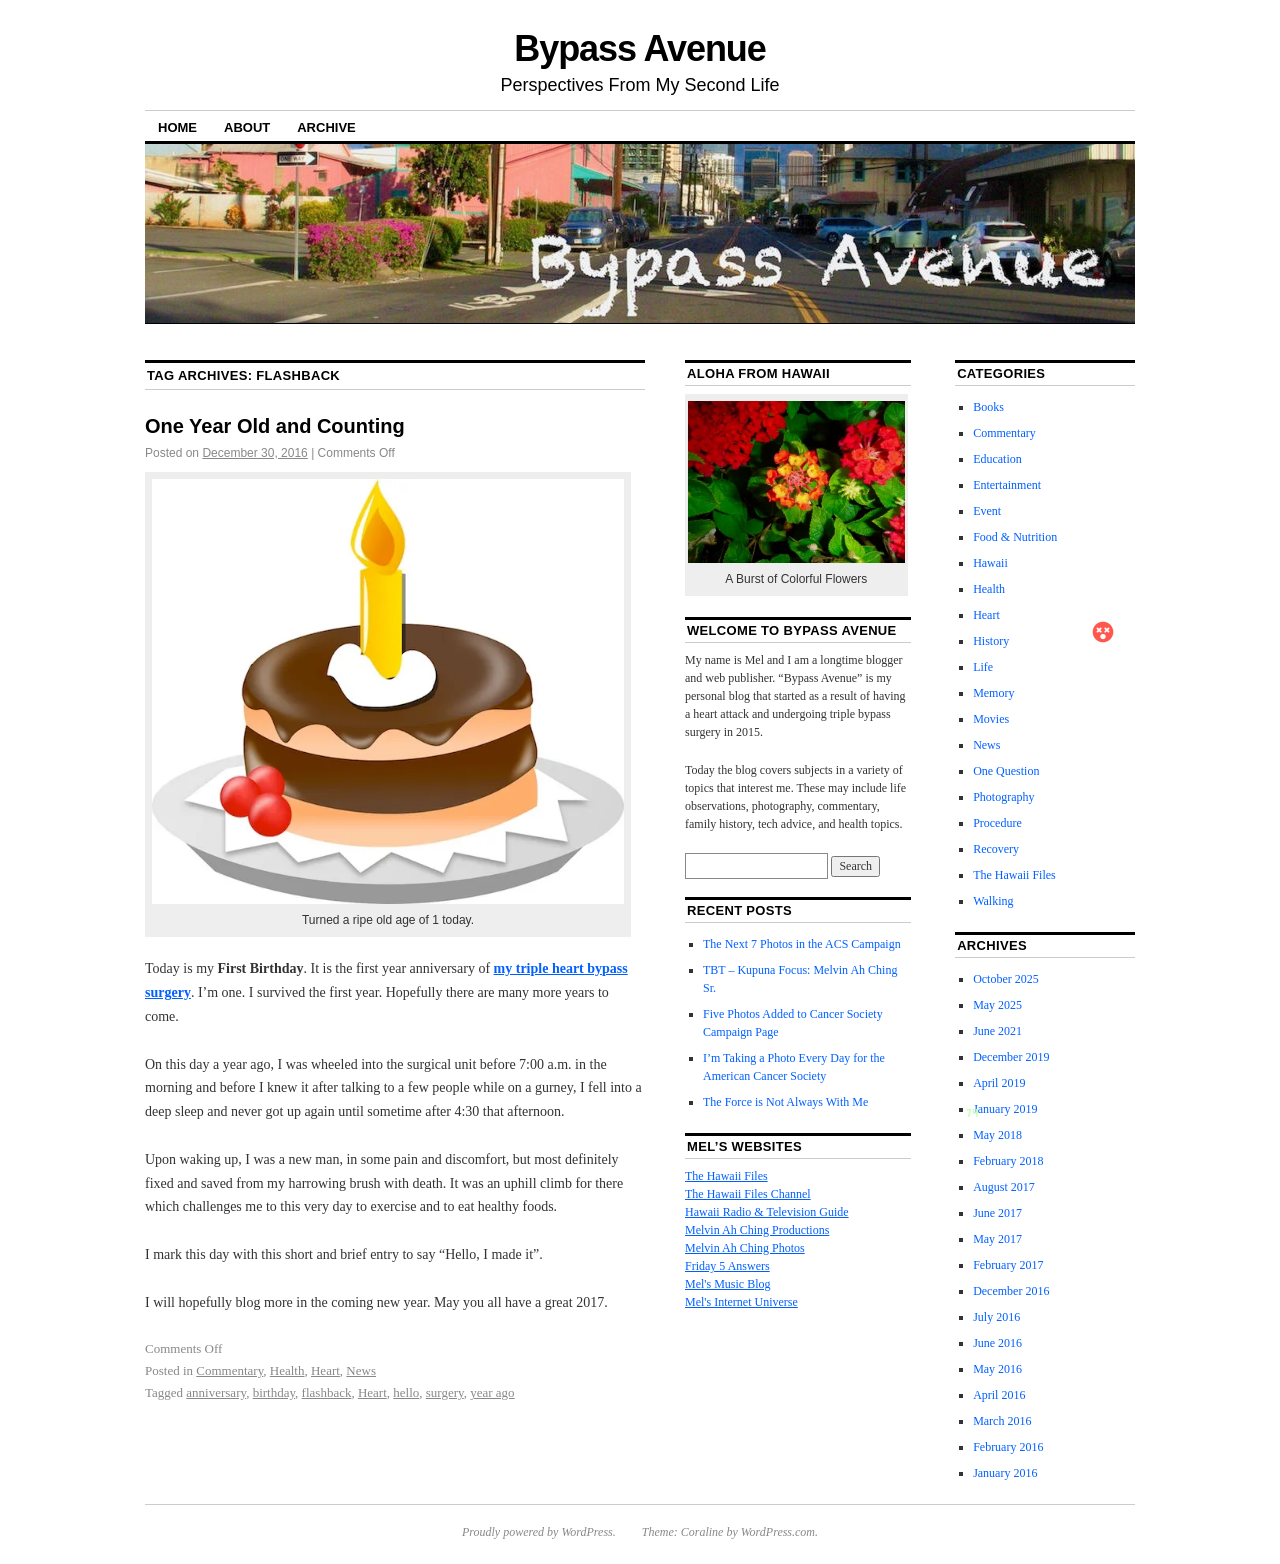 This screenshot has height=1564, width=1280. What do you see at coordinates (972, 1113) in the screenshot?
I see `displays the number 74 as a label or count indicator` at bounding box center [972, 1113].